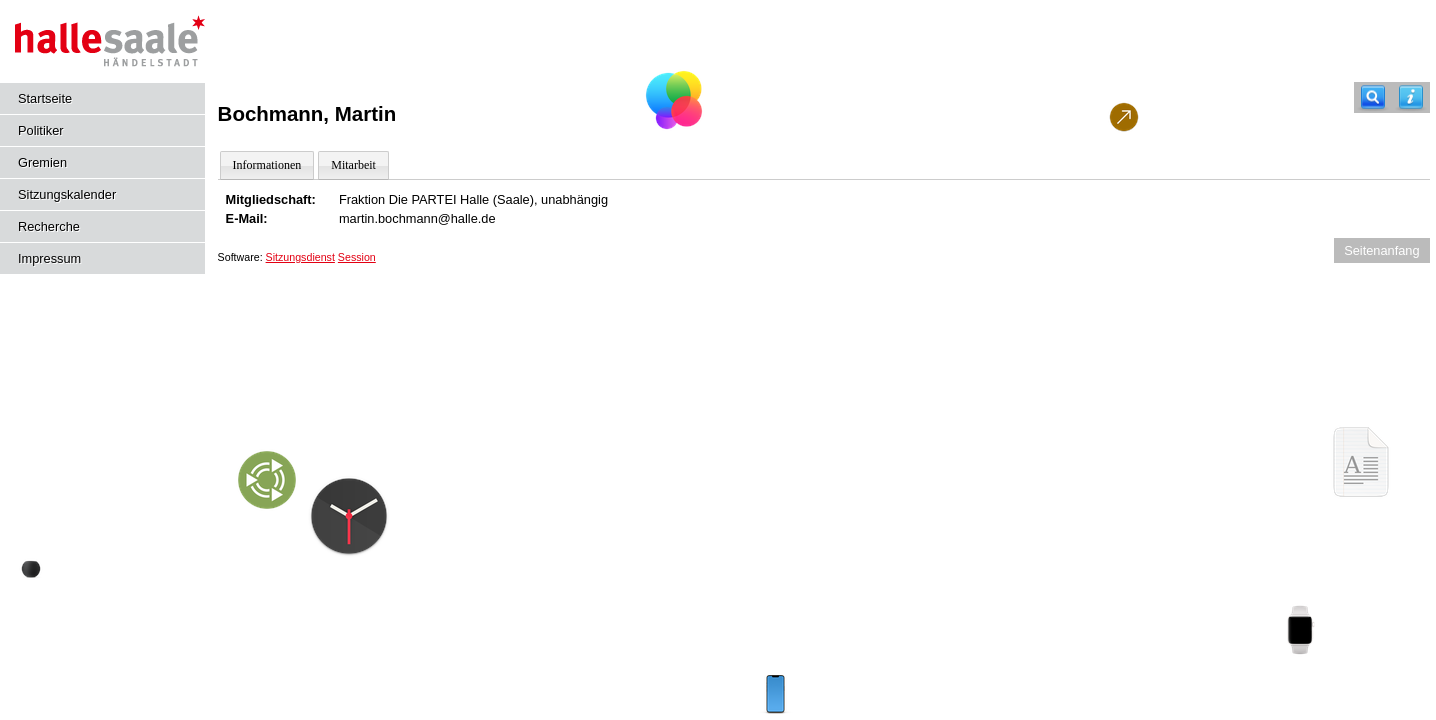  Describe the element at coordinates (674, 100) in the screenshot. I see `access game center account settings` at that location.